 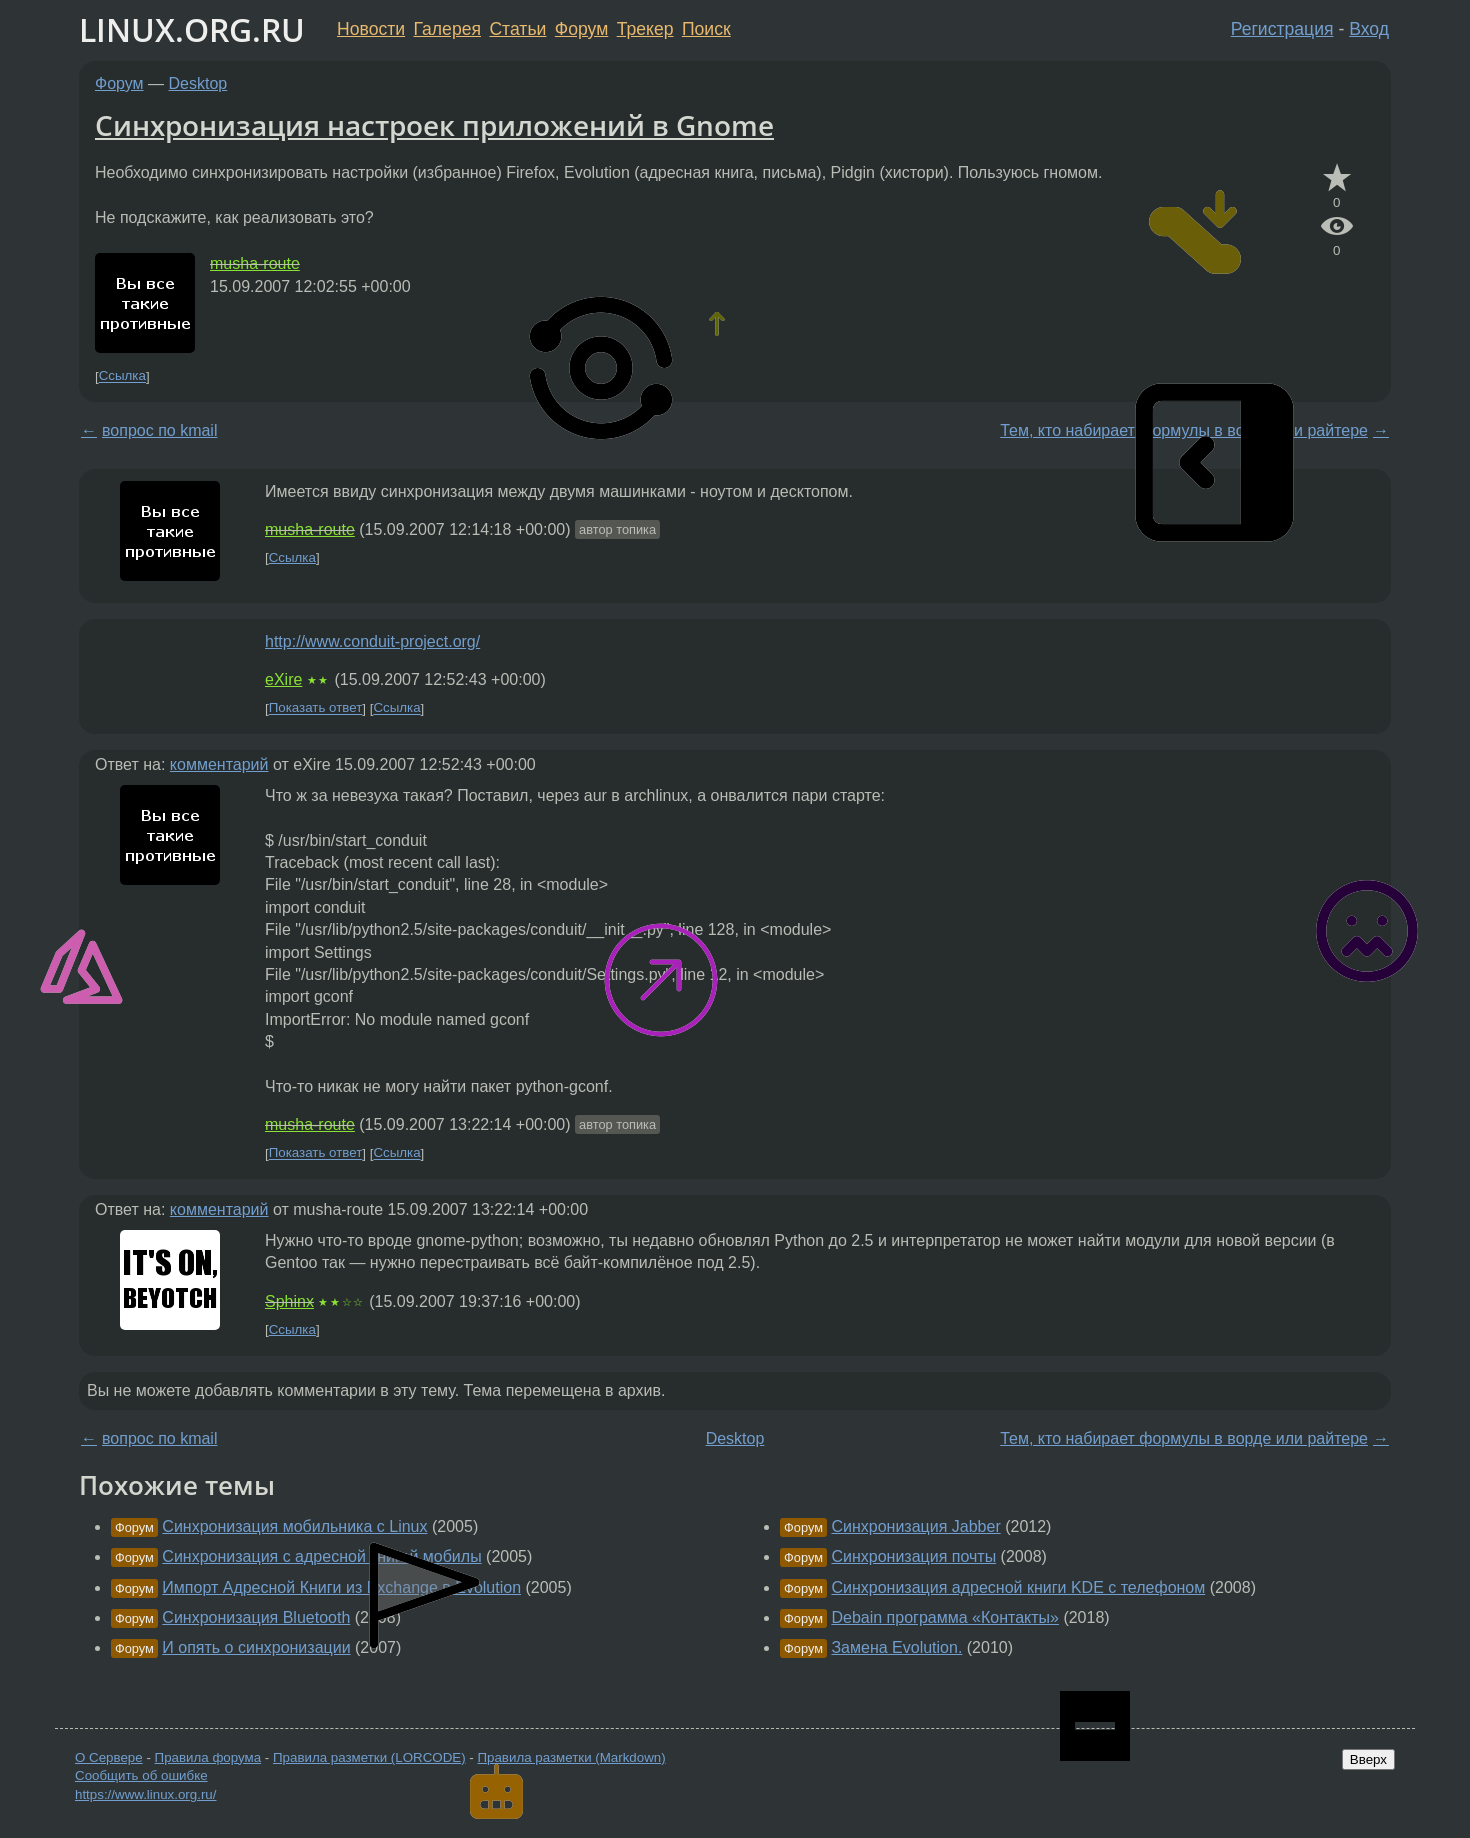 What do you see at coordinates (1195, 232) in the screenshot?
I see `indicates escalator going down` at bounding box center [1195, 232].